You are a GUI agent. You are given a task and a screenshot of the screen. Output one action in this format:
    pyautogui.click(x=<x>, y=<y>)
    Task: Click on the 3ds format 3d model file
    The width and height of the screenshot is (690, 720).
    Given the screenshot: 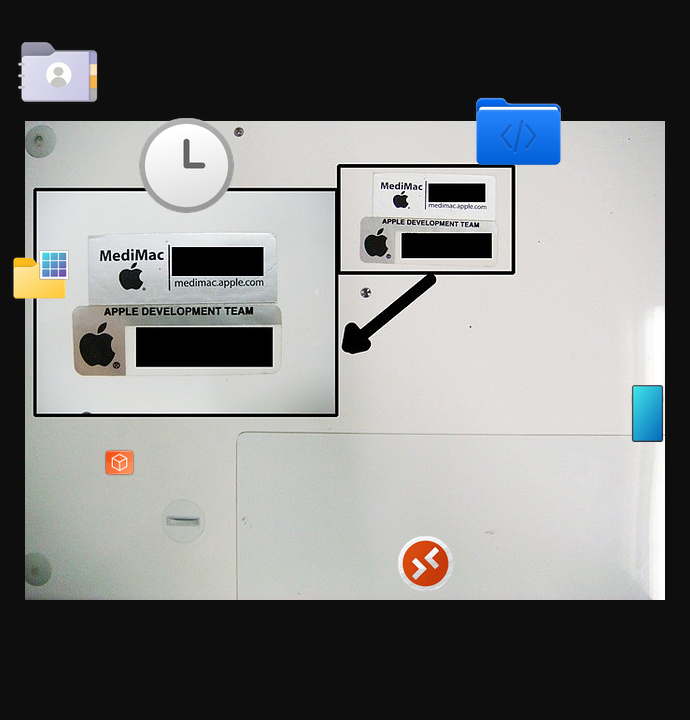 What is the action you would take?
    pyautogui.click(x=119, y=461)
    